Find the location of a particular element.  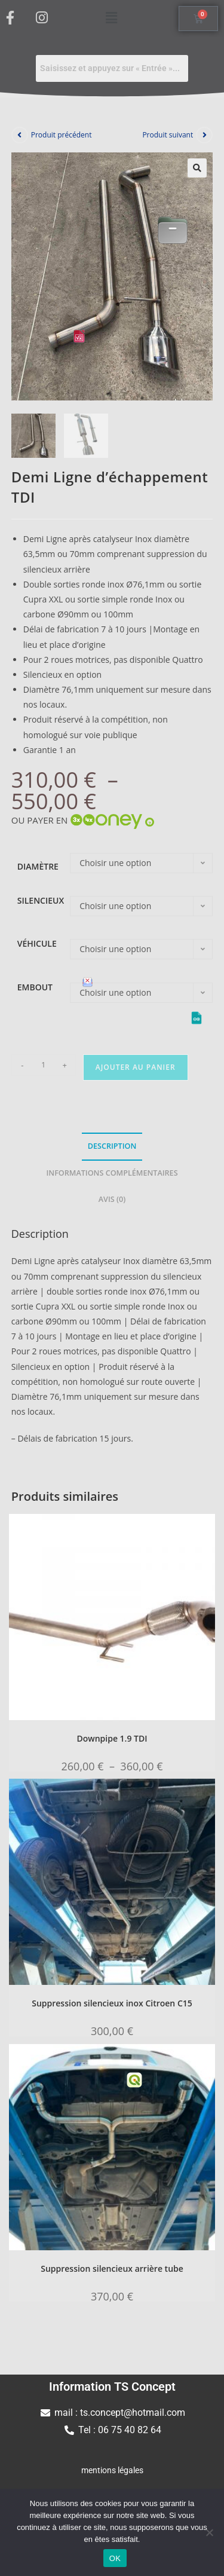

an arduino sketch or code file is located at coordinates (197, 1018).